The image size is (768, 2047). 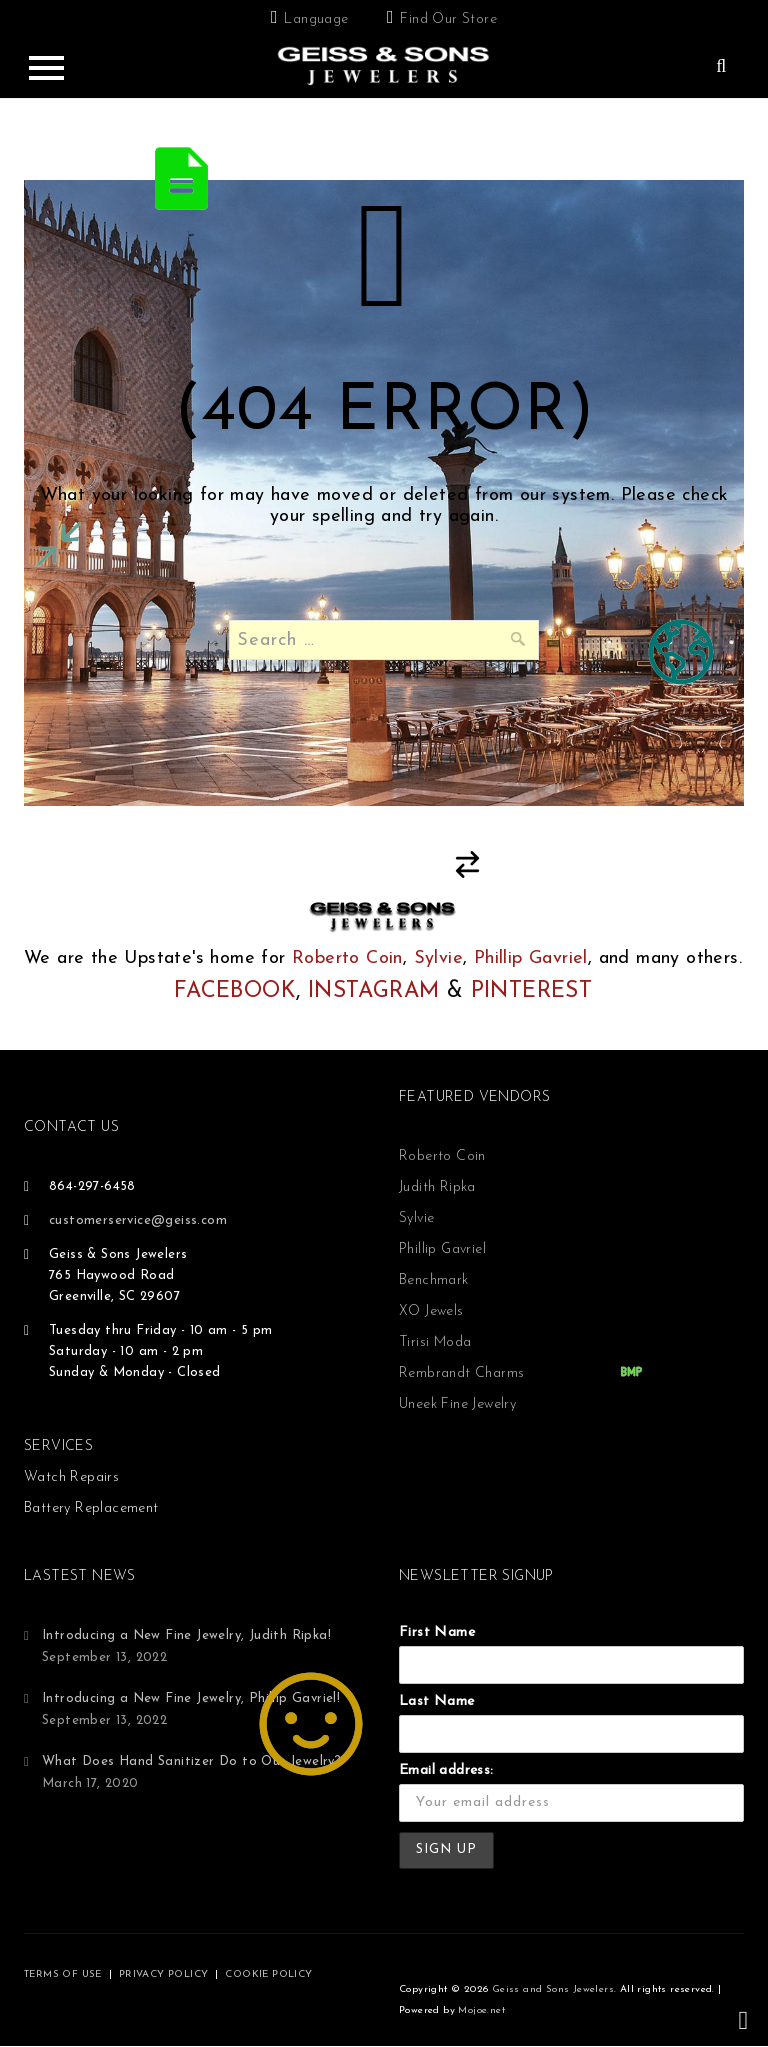 What do you see at coordinates (59, 544) in the screenshot?
I see `minimize or collapse the current window` at bounding box center [59, 544].